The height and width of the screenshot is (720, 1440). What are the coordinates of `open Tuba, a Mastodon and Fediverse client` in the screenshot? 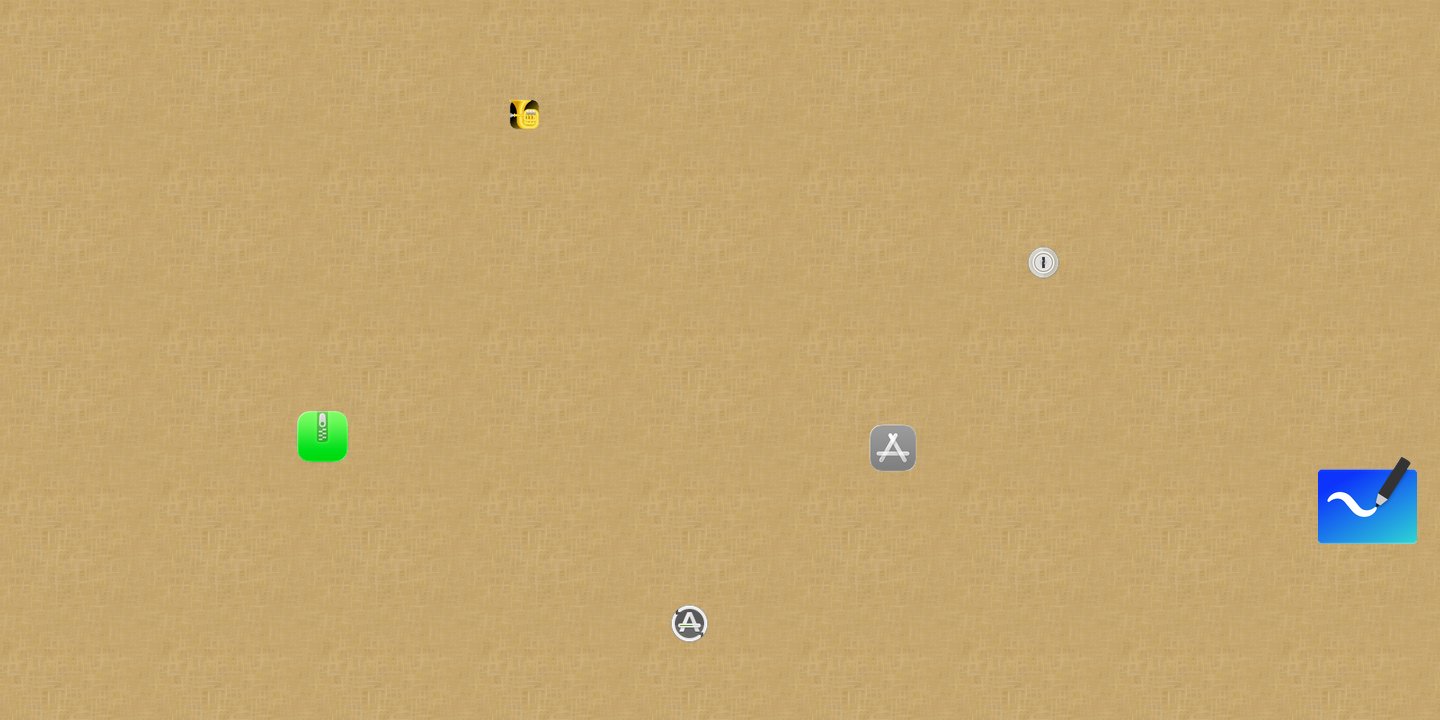 It's located at (524, 114).